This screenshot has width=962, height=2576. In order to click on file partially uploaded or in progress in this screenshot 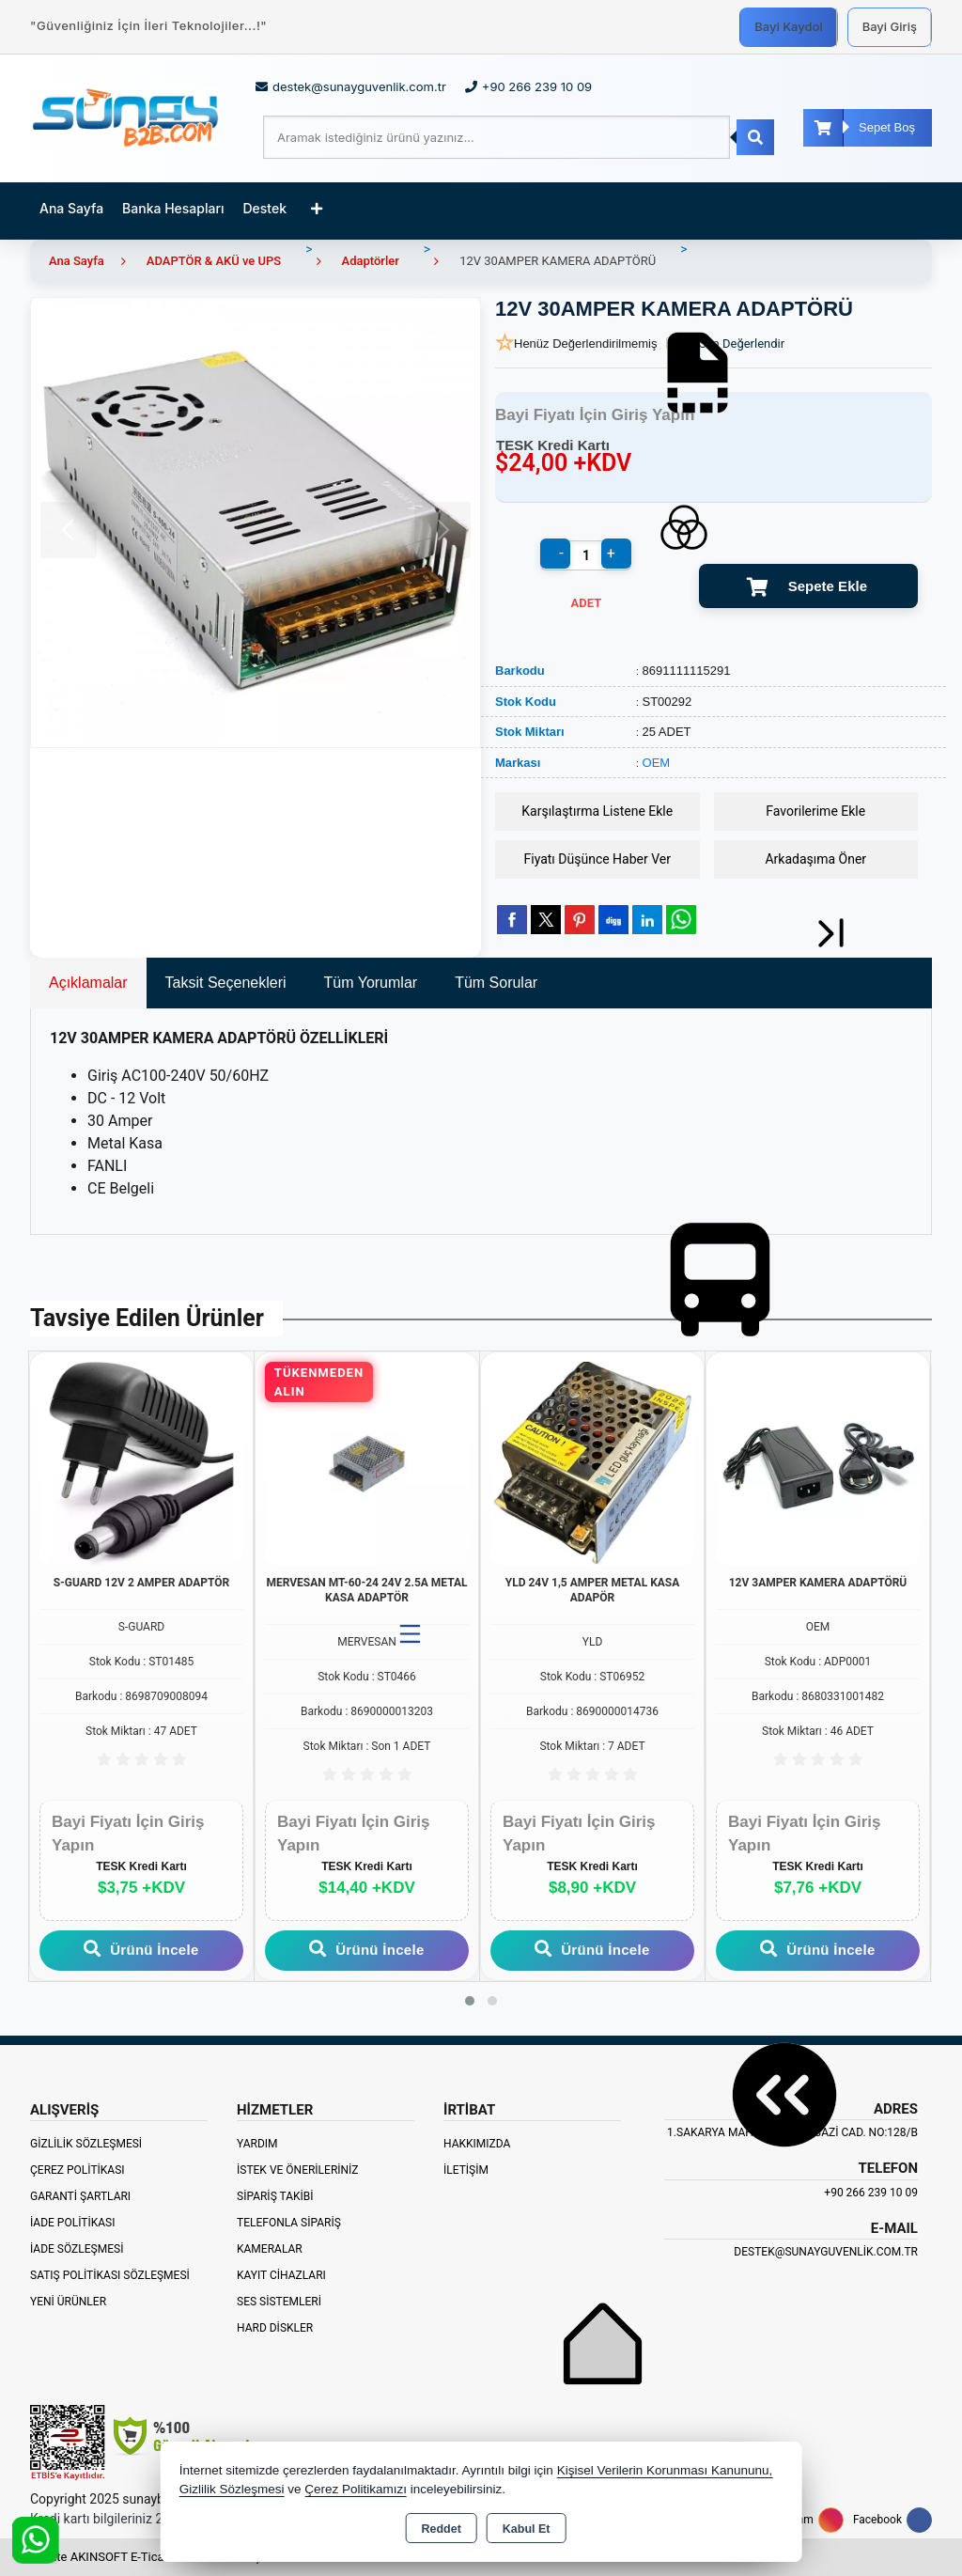, I will do `click(697, 372)`.